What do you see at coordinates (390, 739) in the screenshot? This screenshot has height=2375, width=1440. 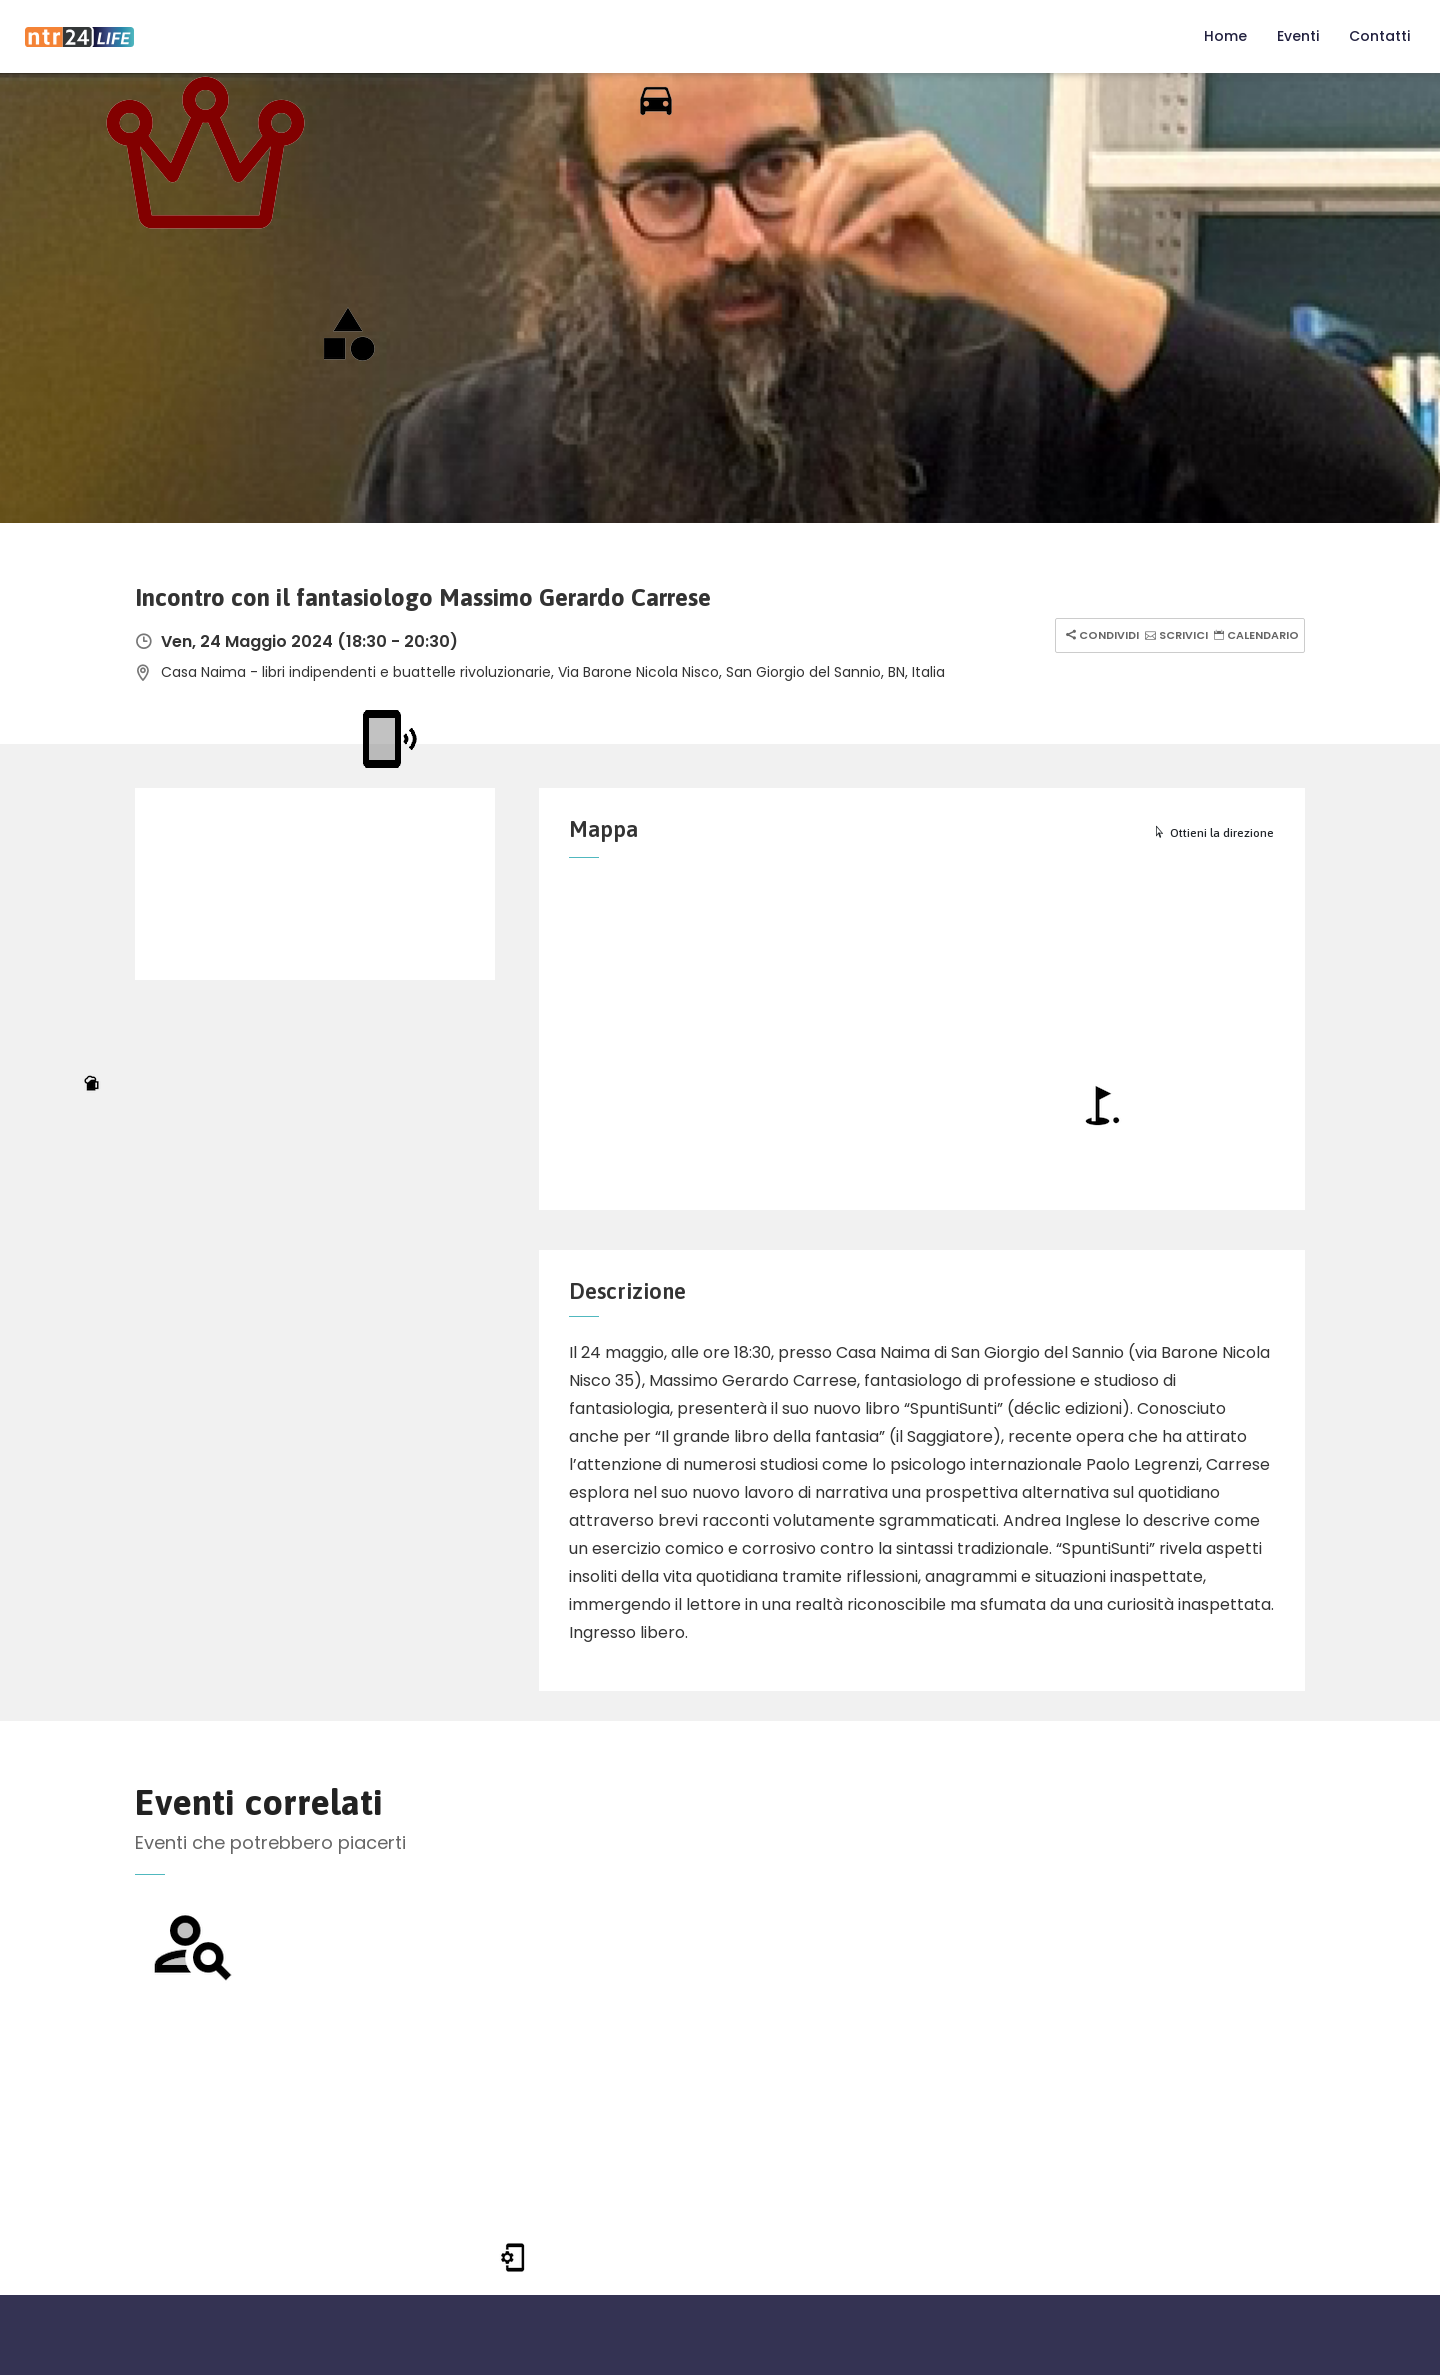 I see `indicates an incoming call or notification on a linked device` at bounding box center [390, 739].